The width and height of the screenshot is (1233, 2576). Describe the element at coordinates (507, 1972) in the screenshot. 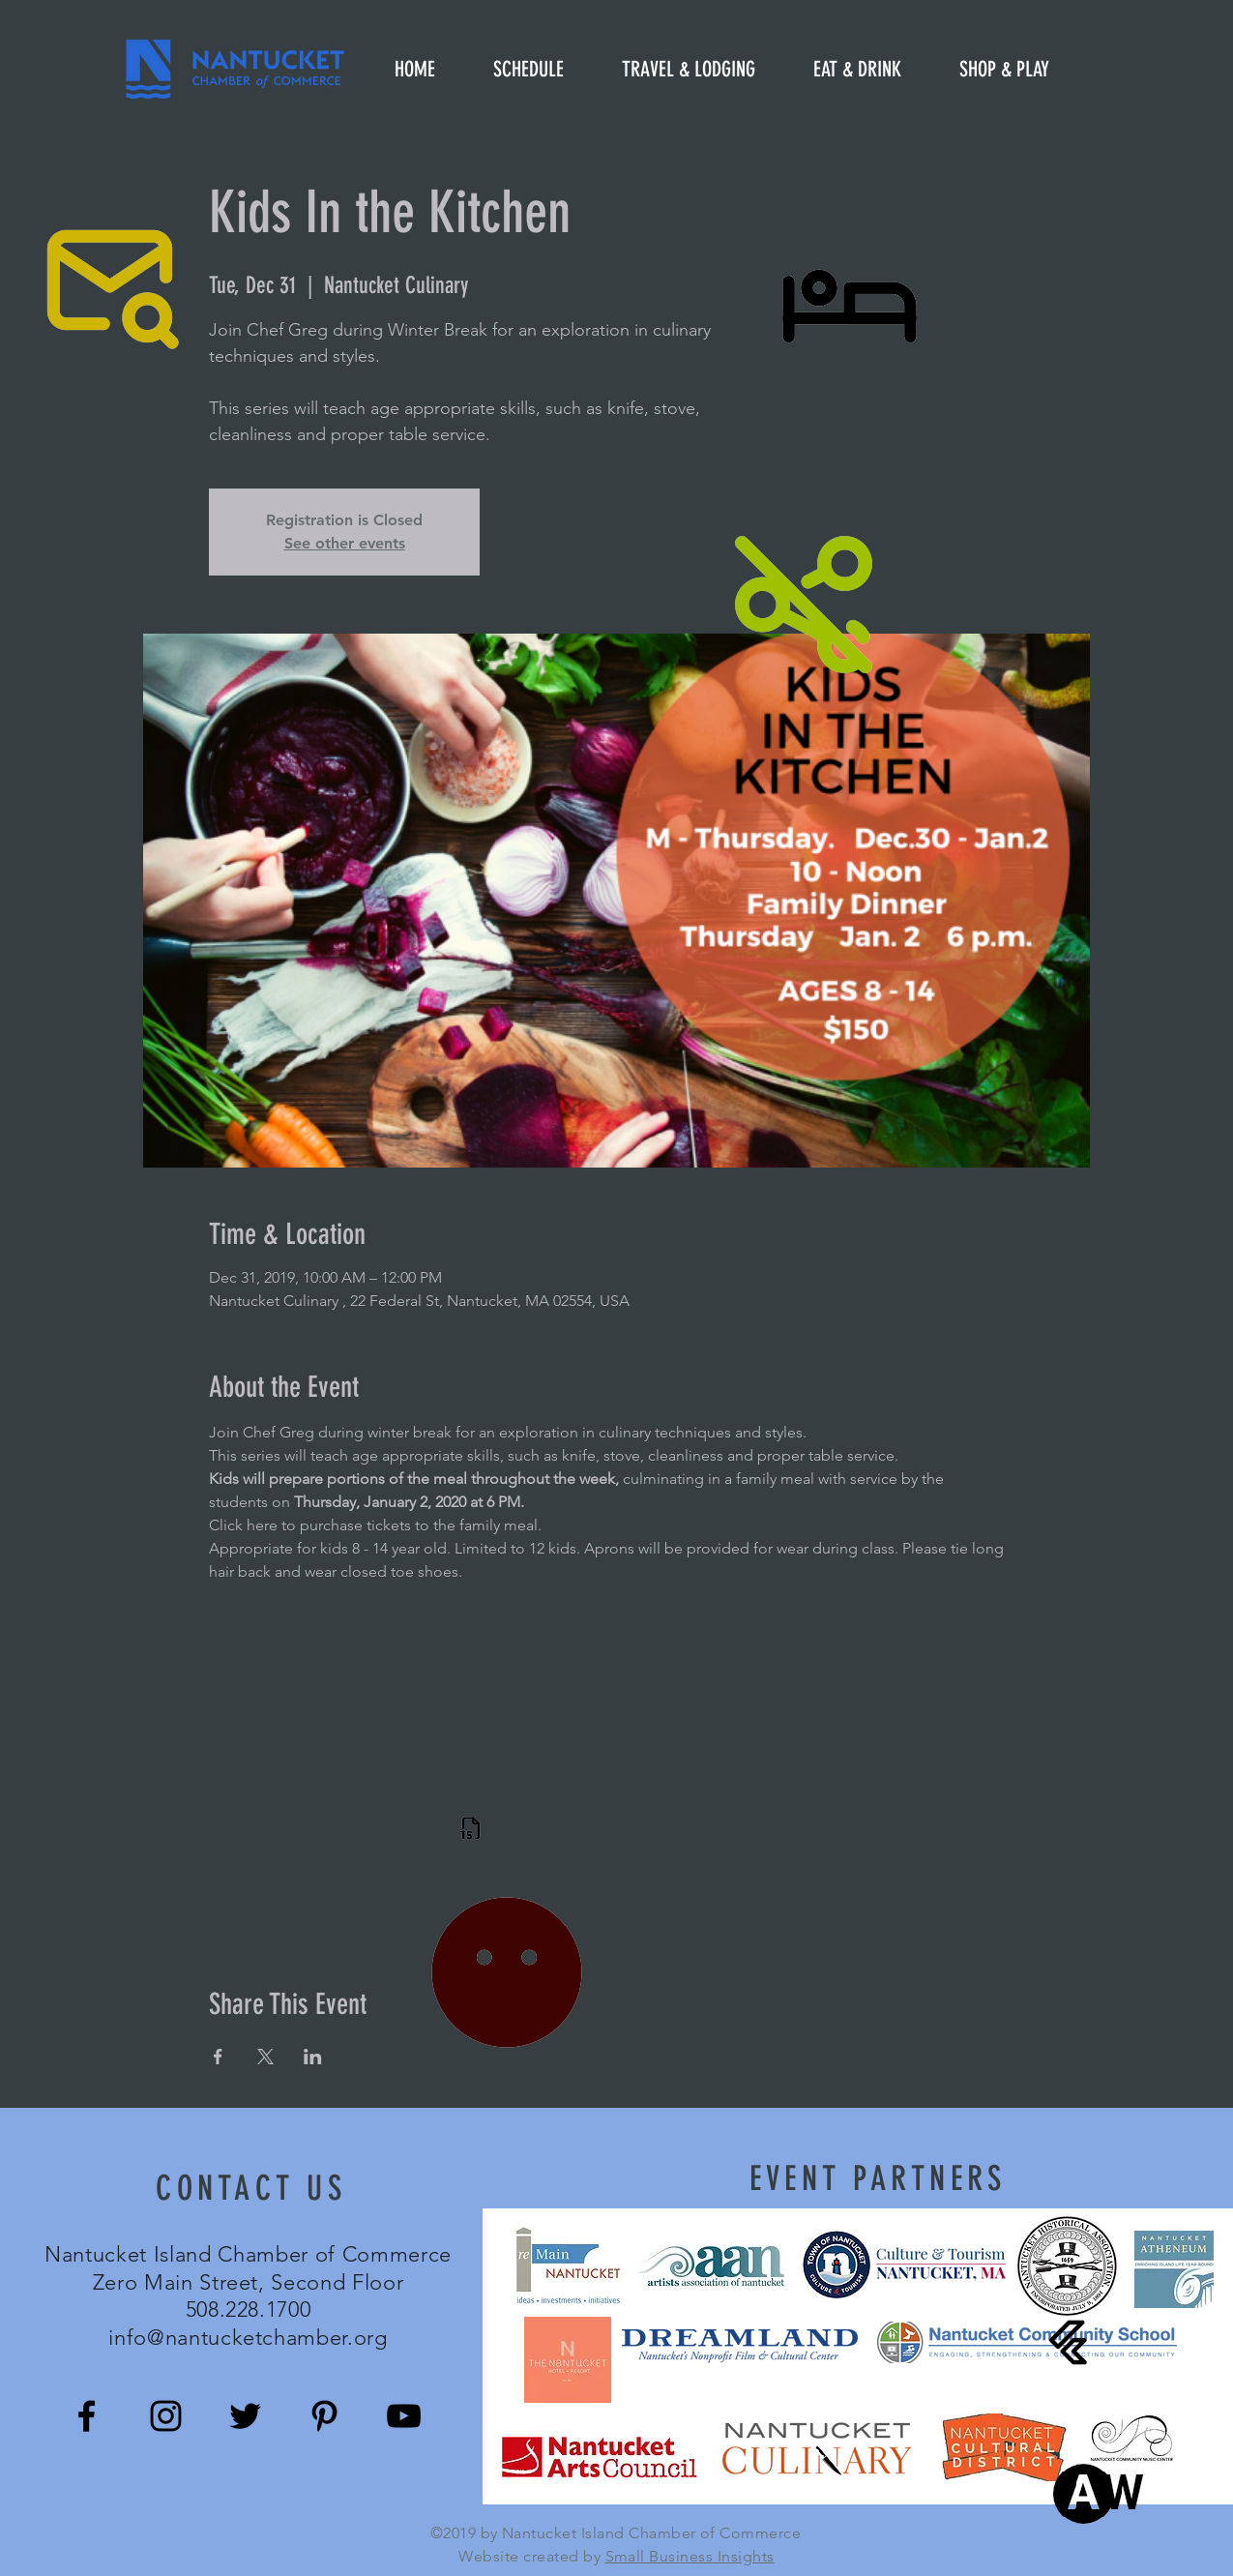

I see `indicates neutral feedback or rating` at that location.